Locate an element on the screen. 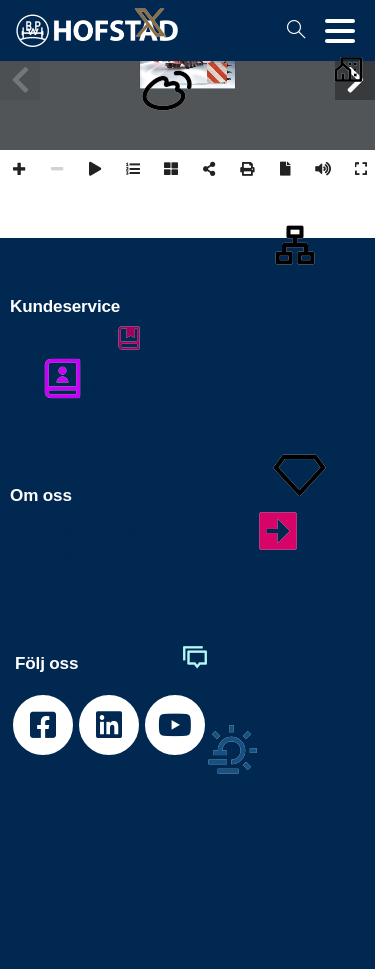  indicates foggy or hazy weather conditions is located at coordinates (231, 750).